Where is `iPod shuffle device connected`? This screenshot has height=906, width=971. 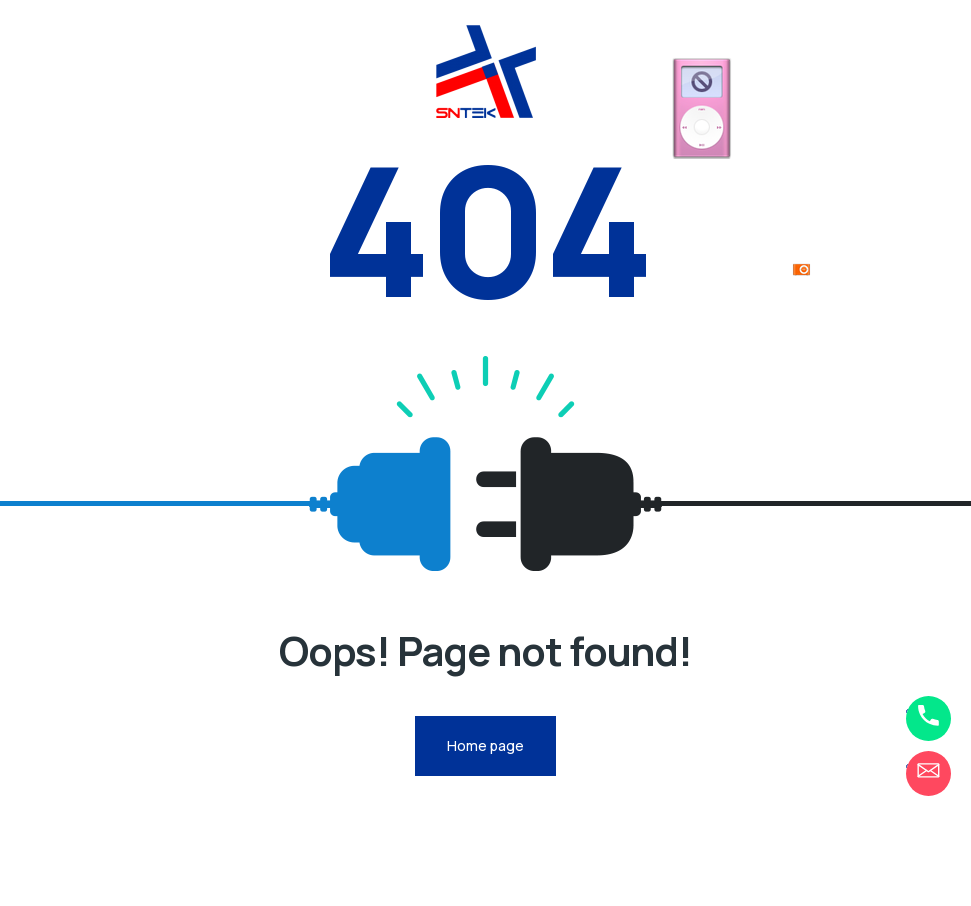
iPod shuffle device connected is located at coordinates (801, 266).